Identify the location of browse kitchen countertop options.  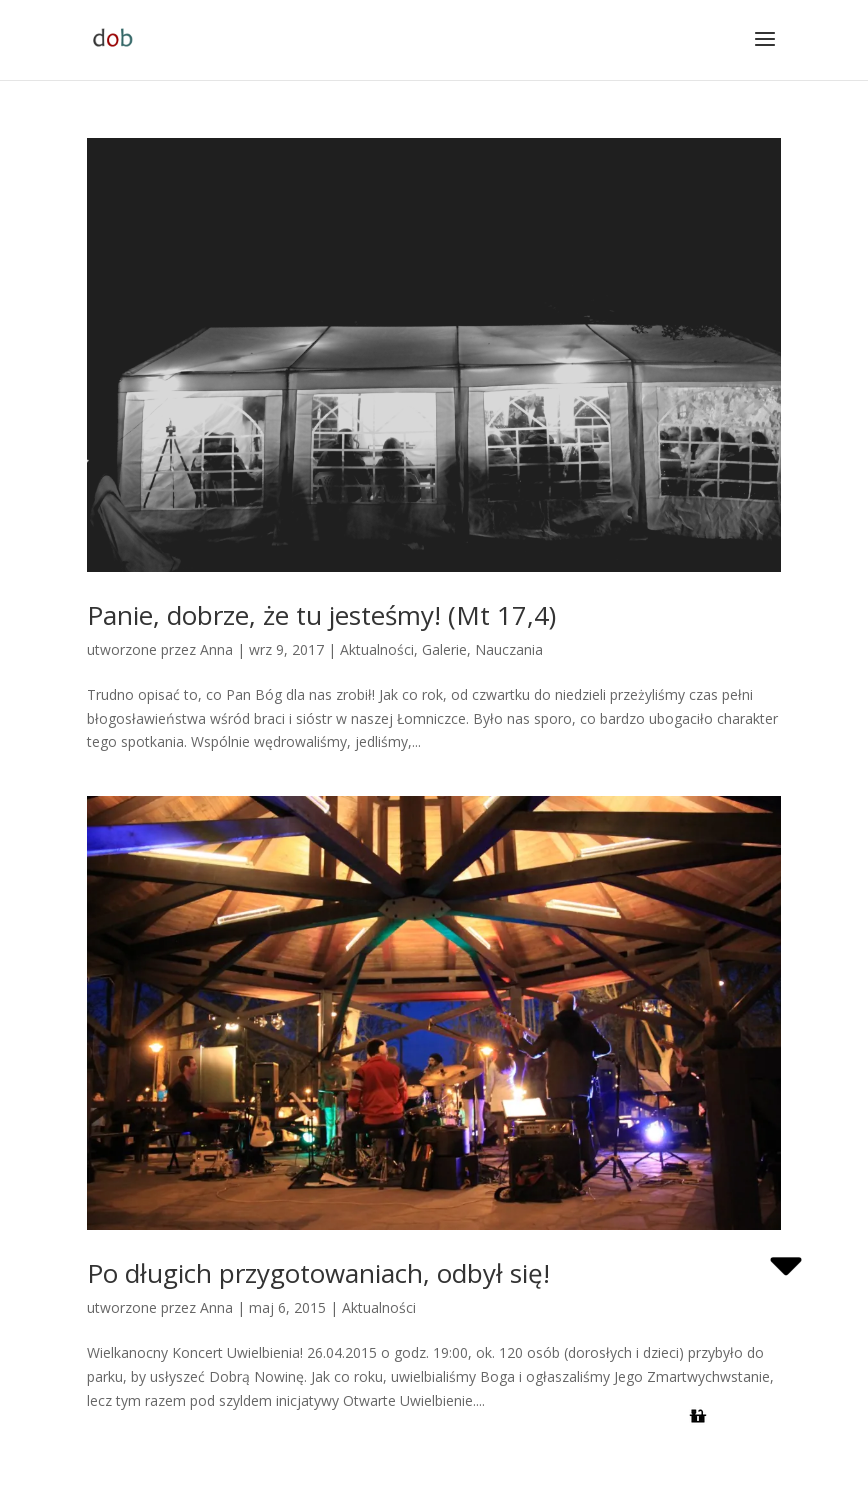
(698, 1416).